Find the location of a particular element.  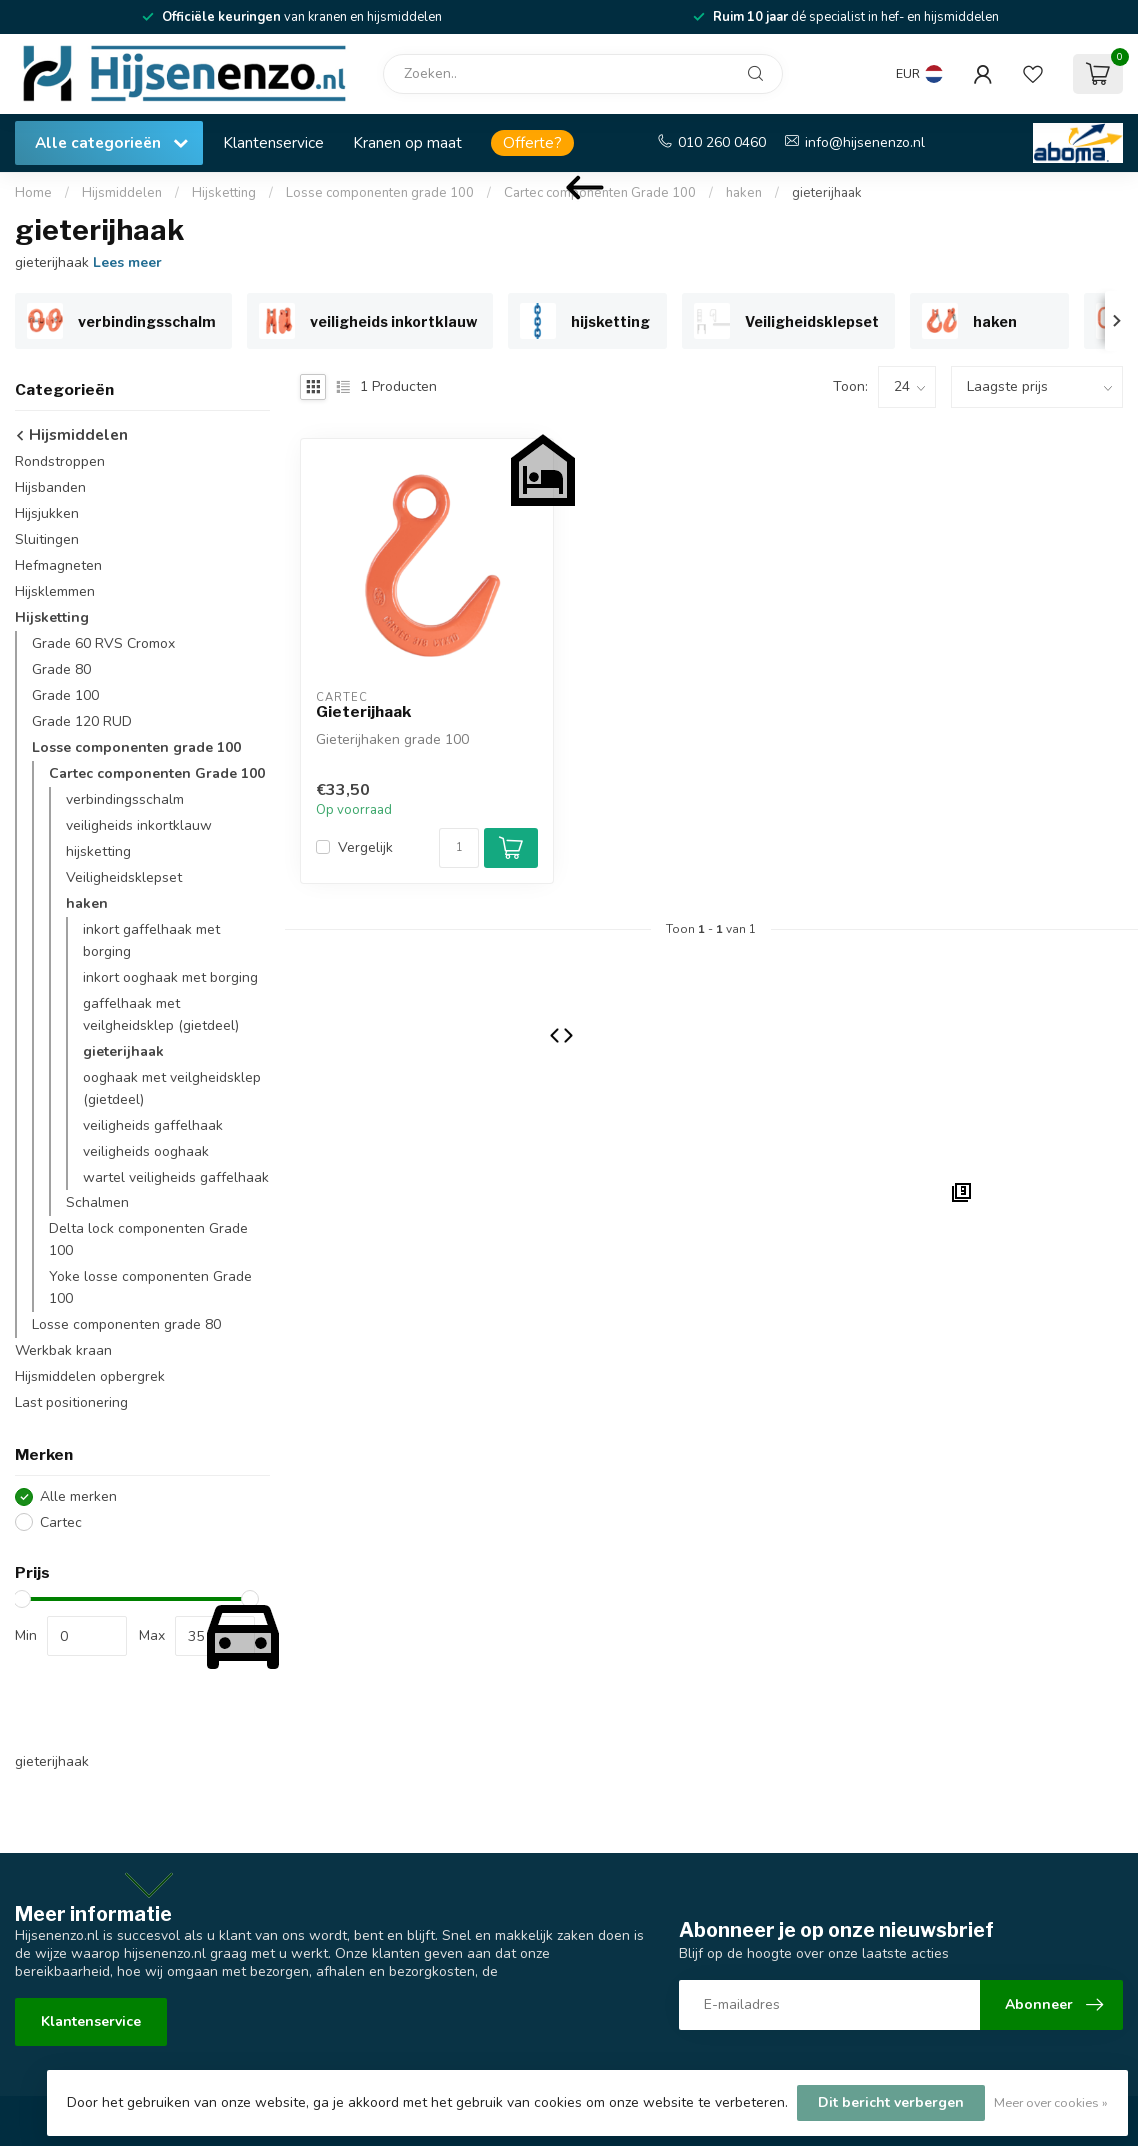

view source code is located at coordinates (561, 1035).